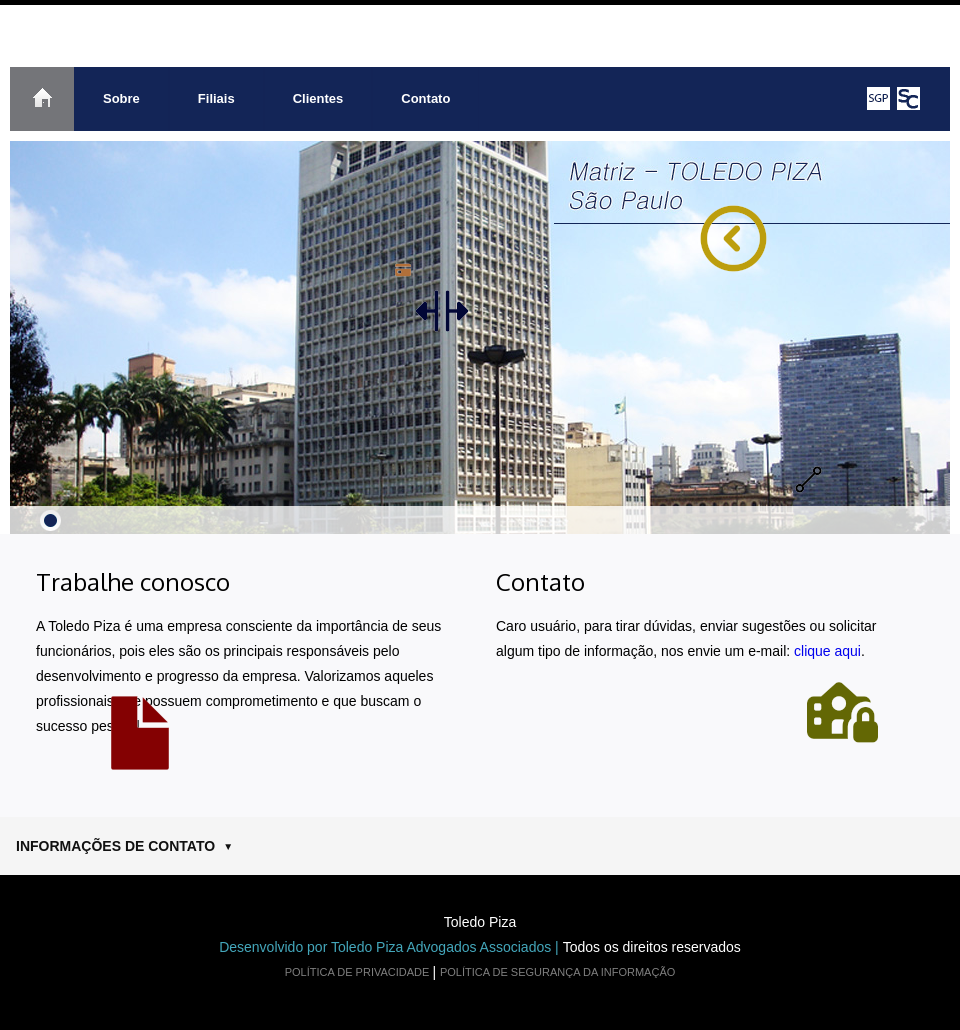  I want to click on draw a line between two points, so click(808, 479).